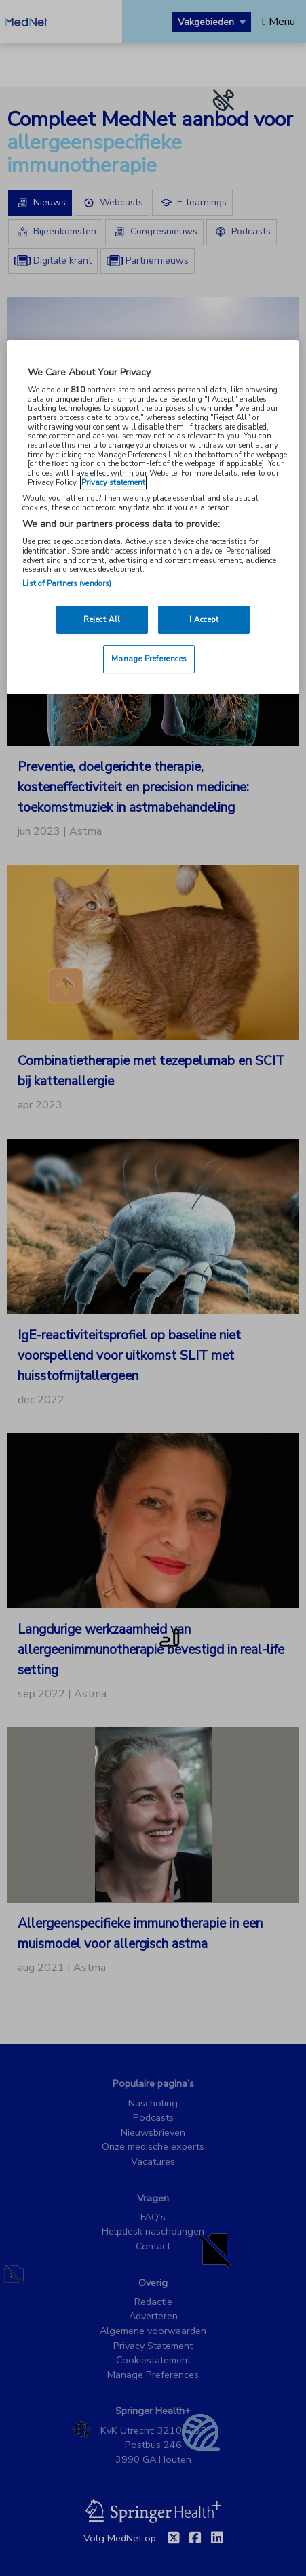  I want to click on compose or write new content, so click(170, 1638).